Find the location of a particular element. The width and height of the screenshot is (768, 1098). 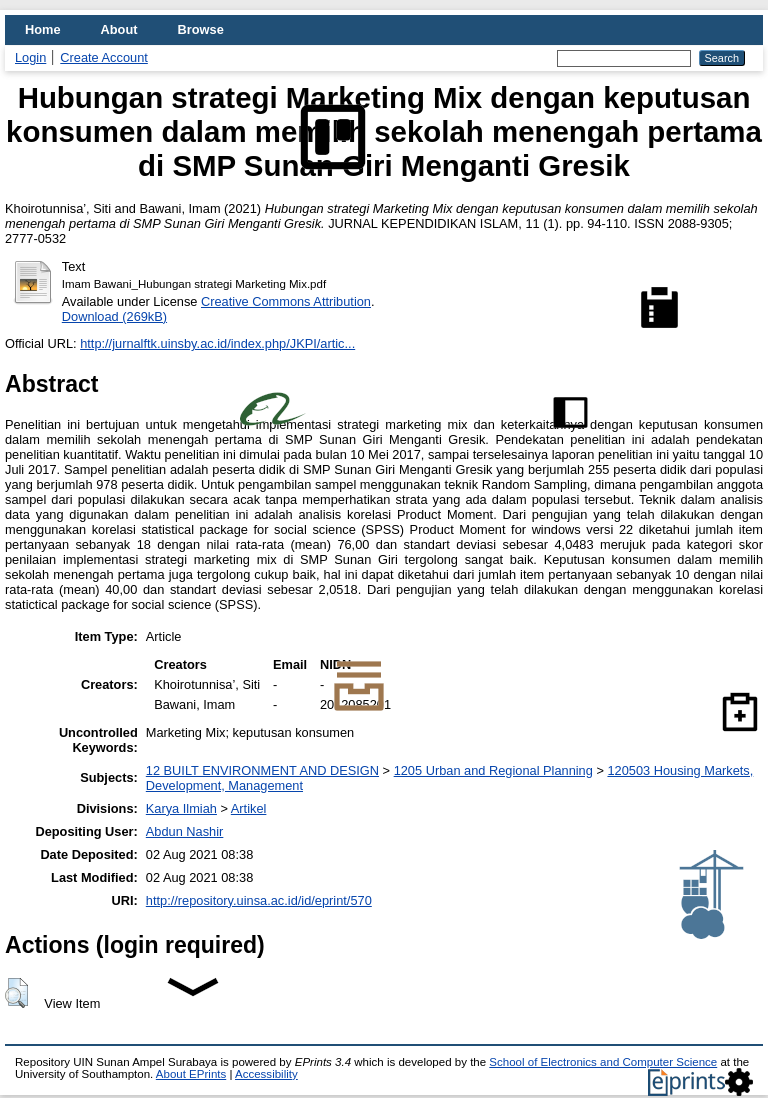

toggle the sidebar panel is located at coordinates (570, 412).